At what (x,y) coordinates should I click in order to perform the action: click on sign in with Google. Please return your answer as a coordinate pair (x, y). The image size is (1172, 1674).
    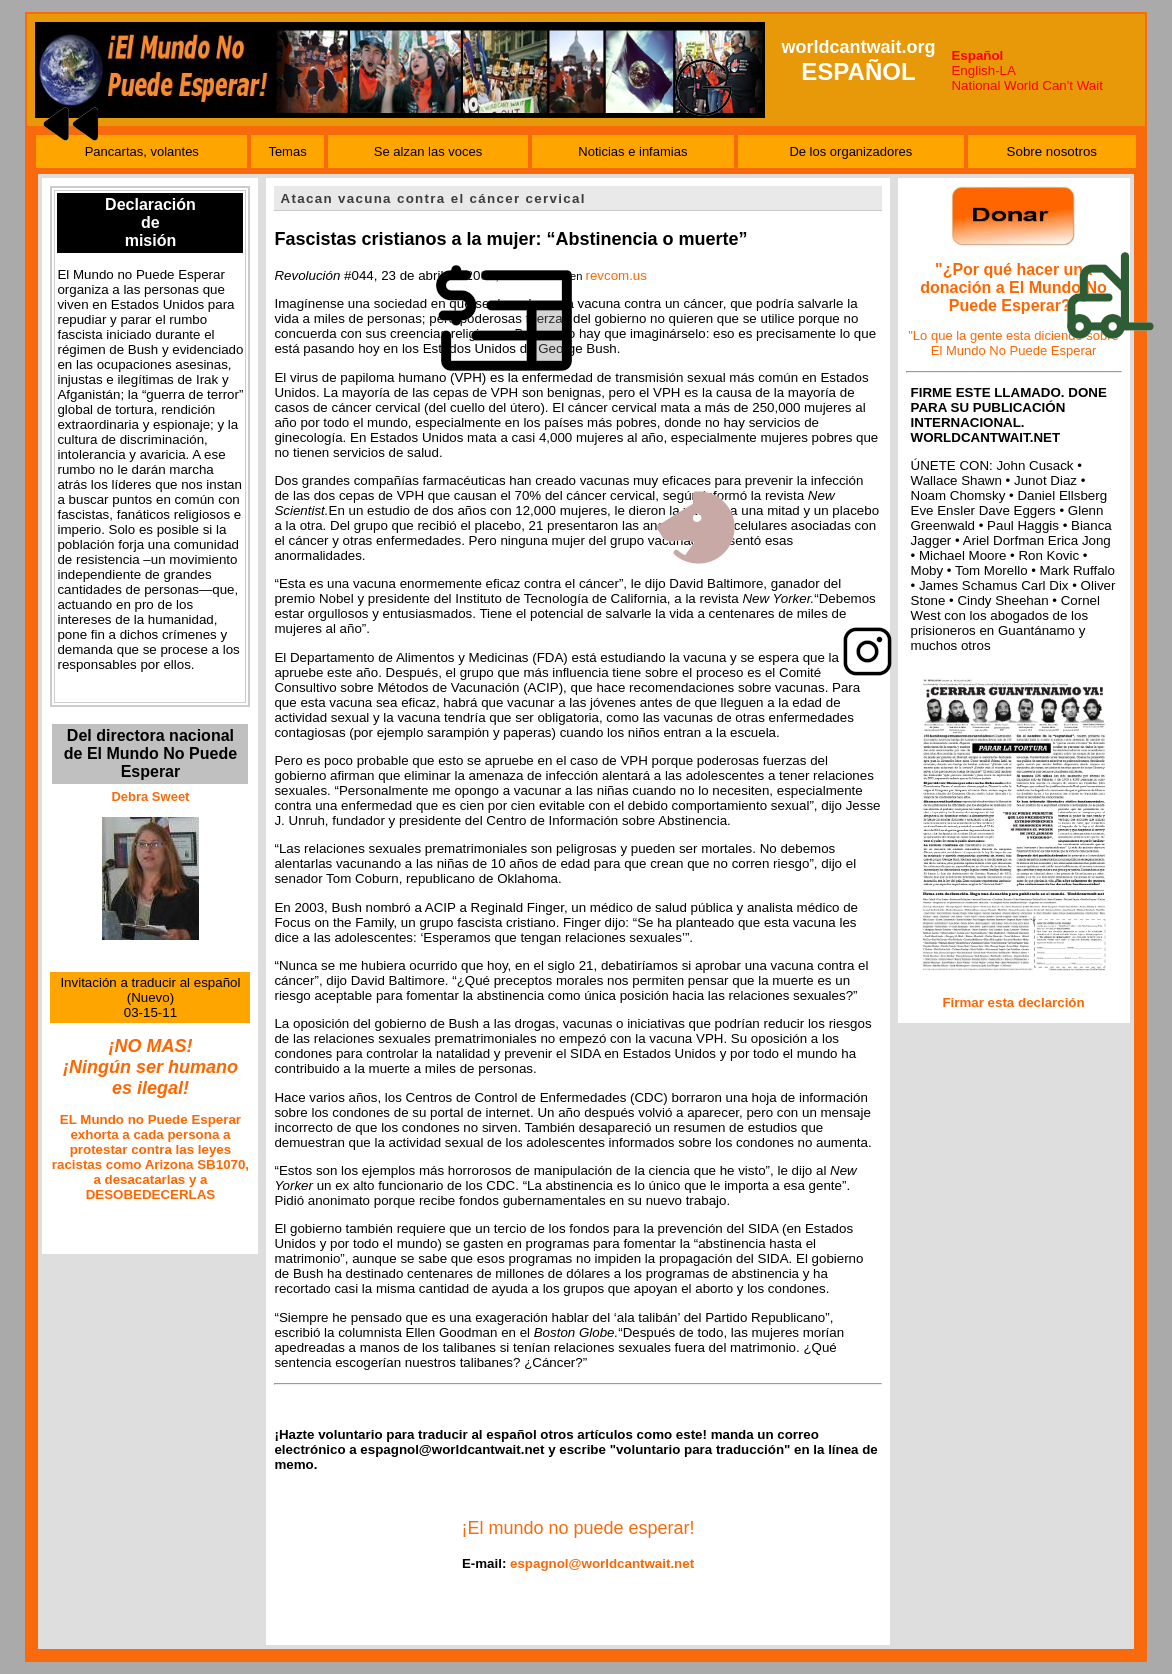
    Looking at the image, I should click on (703, 87).